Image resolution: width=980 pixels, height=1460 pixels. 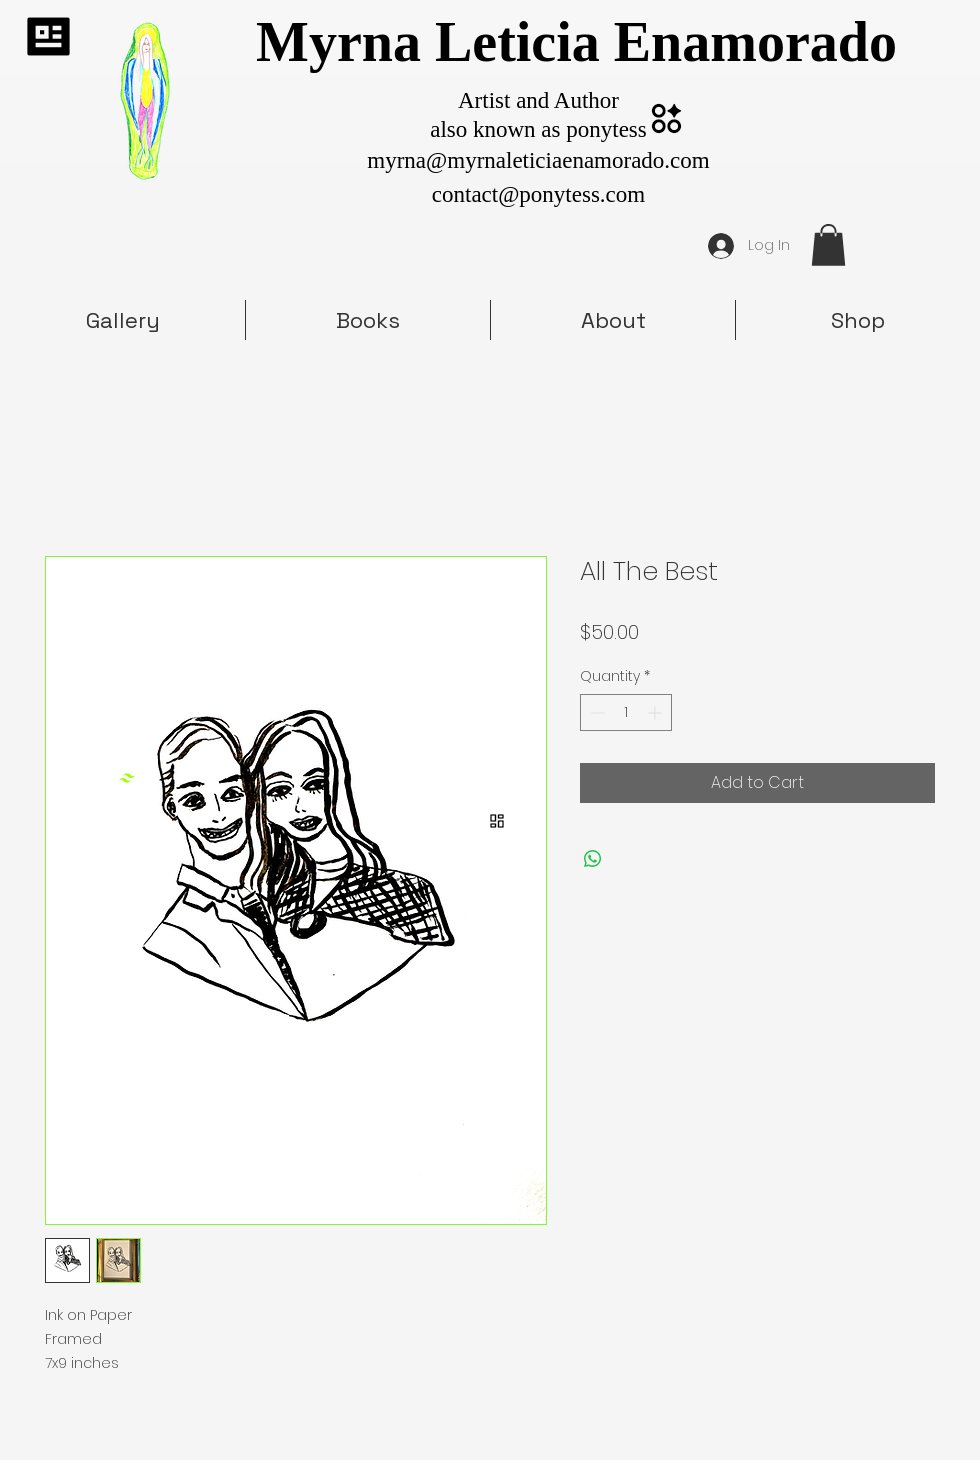 I want to click on tailwind css framework logo, so click(x=127, y=778).